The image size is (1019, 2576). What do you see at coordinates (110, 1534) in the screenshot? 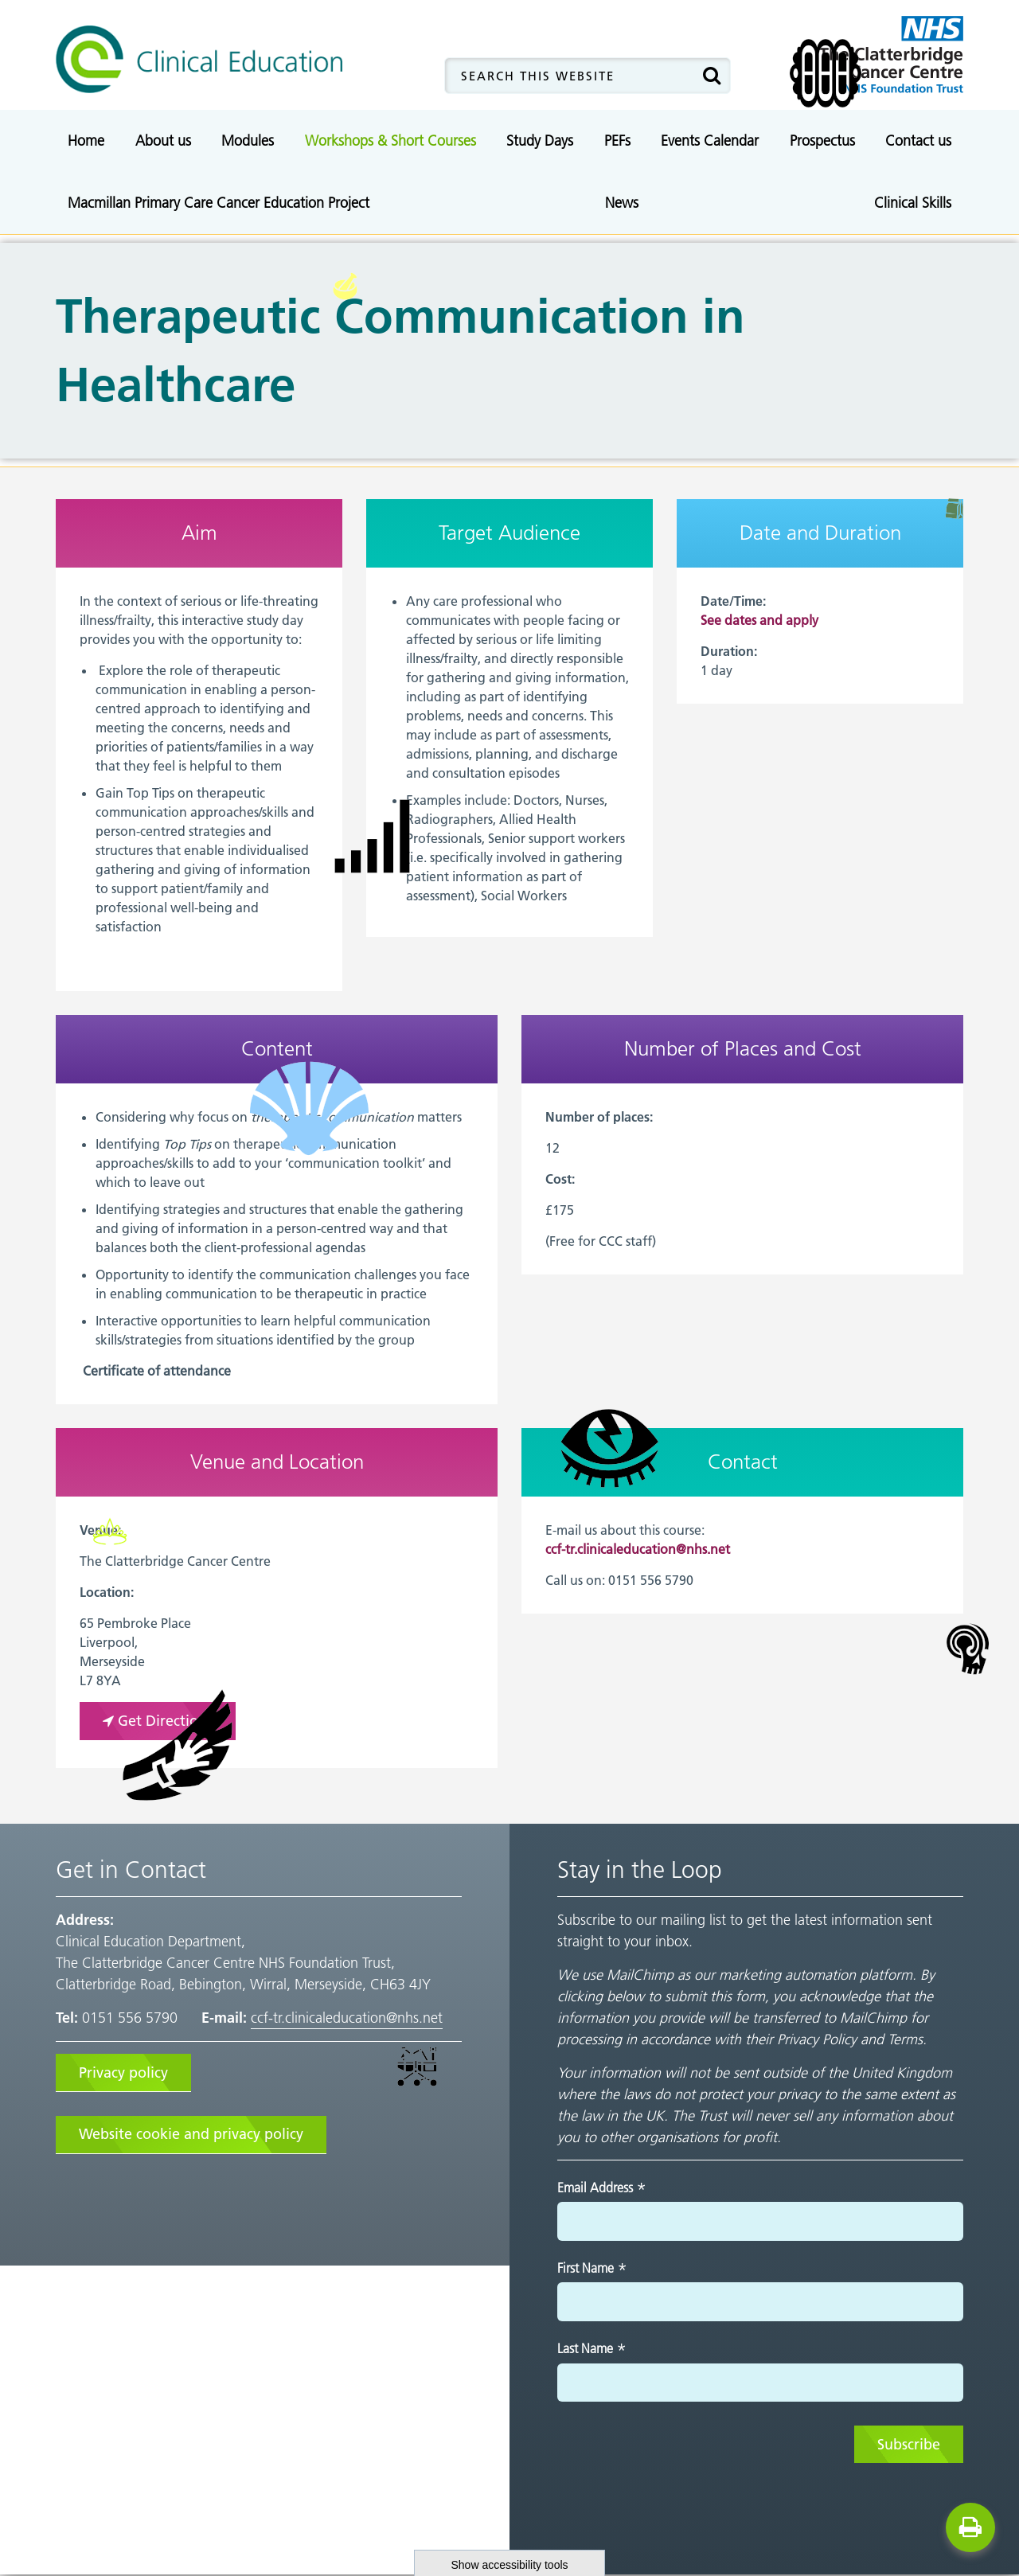
I see `indicates royalty or premium status` at bounding box center [110, 1534].